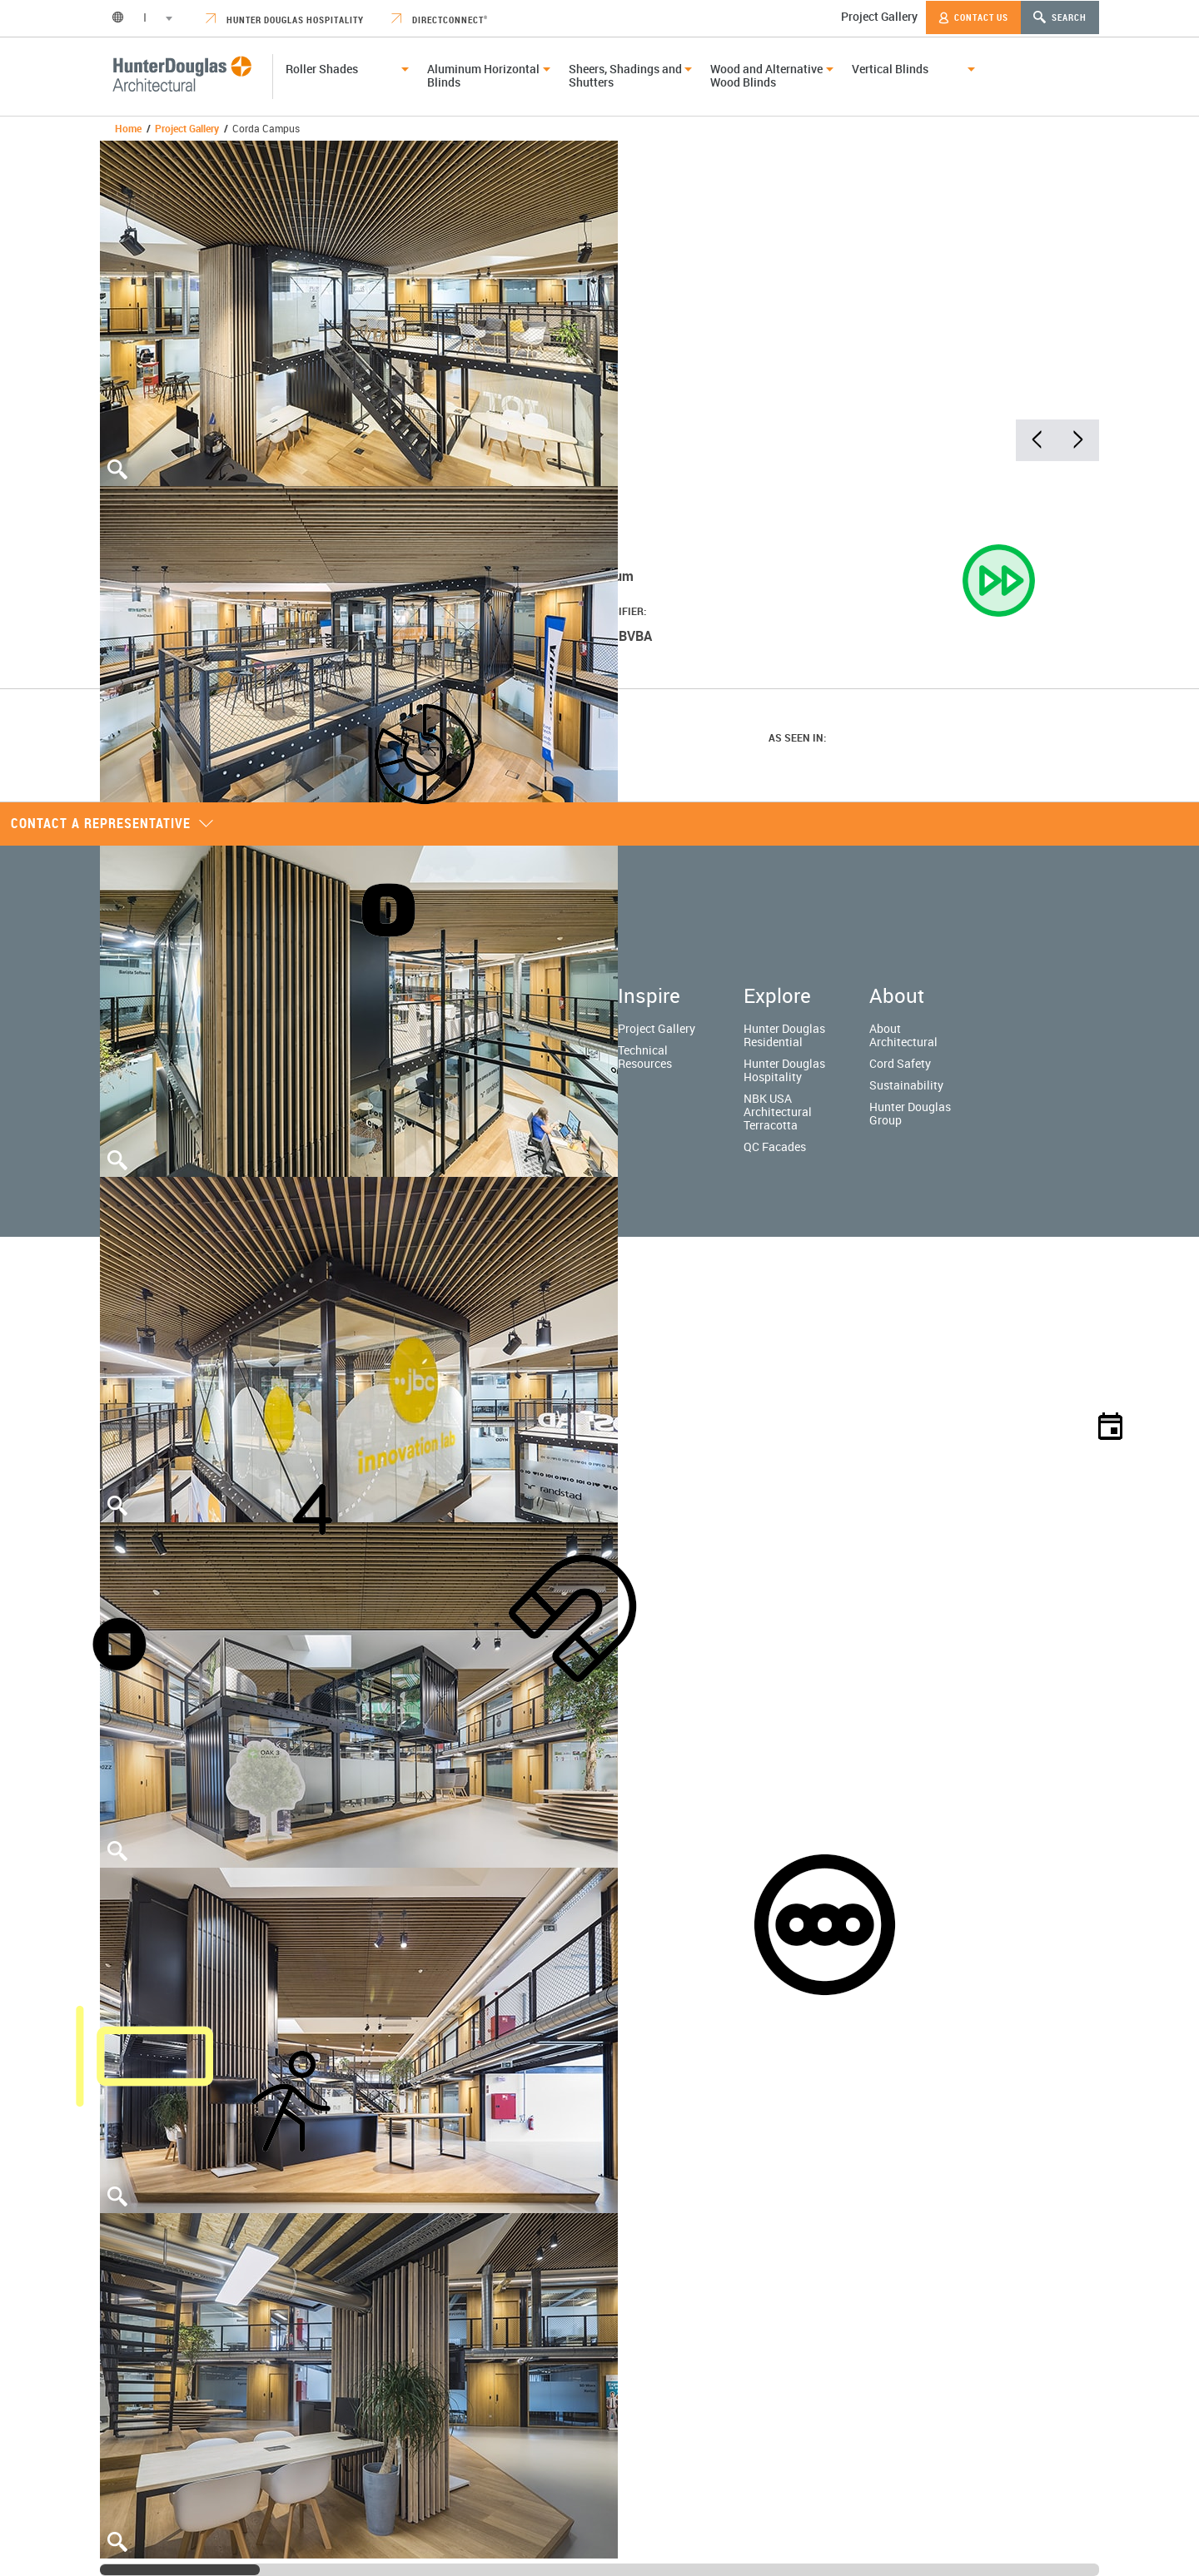  What do you see at coordinates (119, 1644) in the screenshot?
I see `stop playback` at bounding box center [119, 1644].